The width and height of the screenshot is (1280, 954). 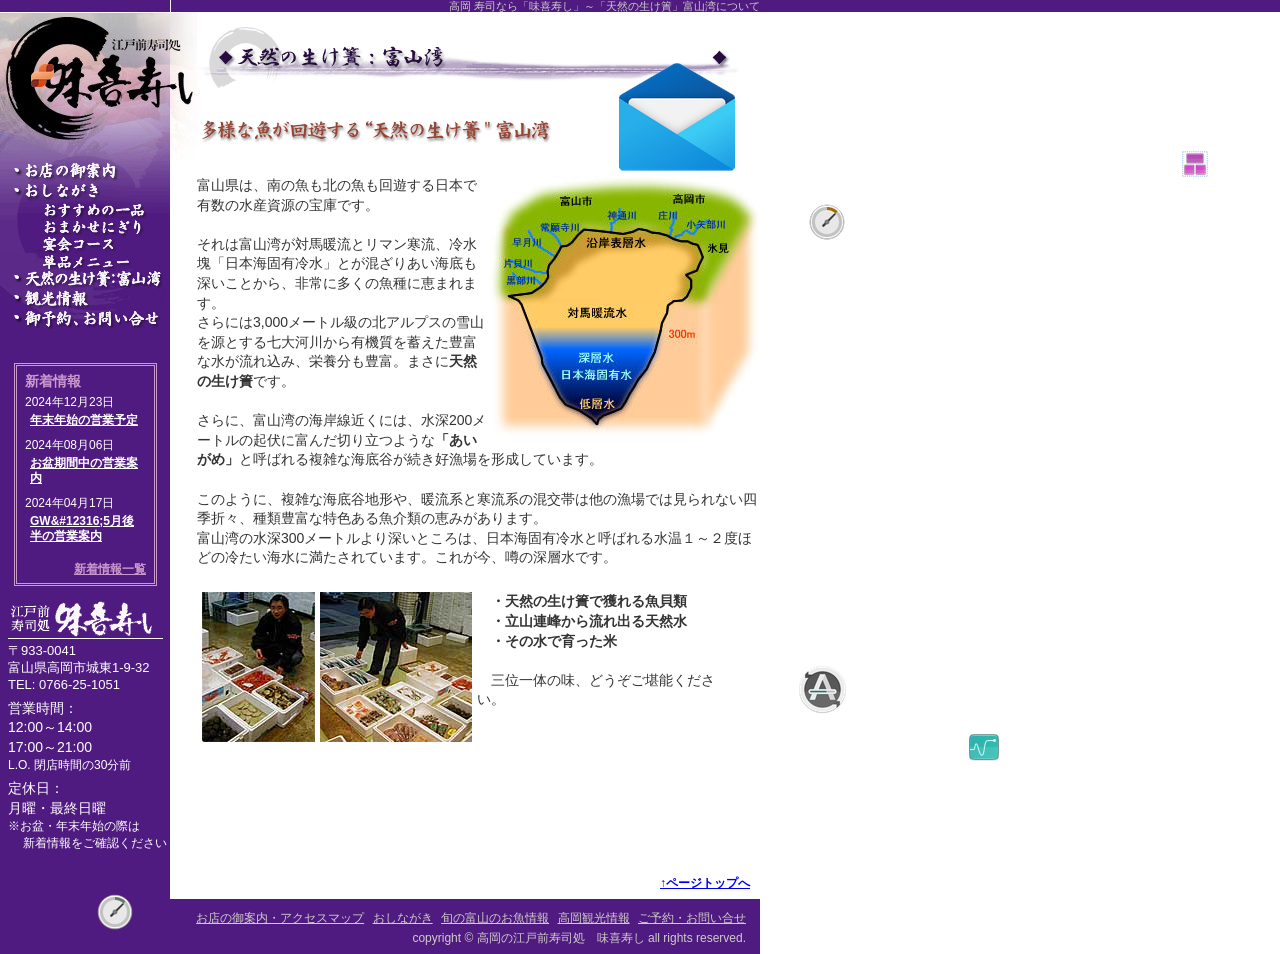 I want to click on open microsoft power apps, so click(x=42, y=75).